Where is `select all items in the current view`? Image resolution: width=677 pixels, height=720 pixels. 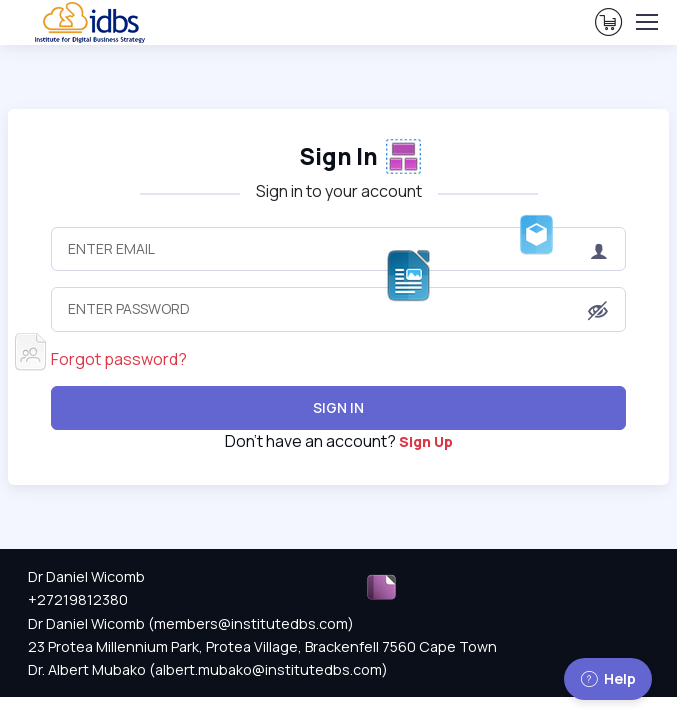 select all items in the current view is located at coordinates (403, 156).